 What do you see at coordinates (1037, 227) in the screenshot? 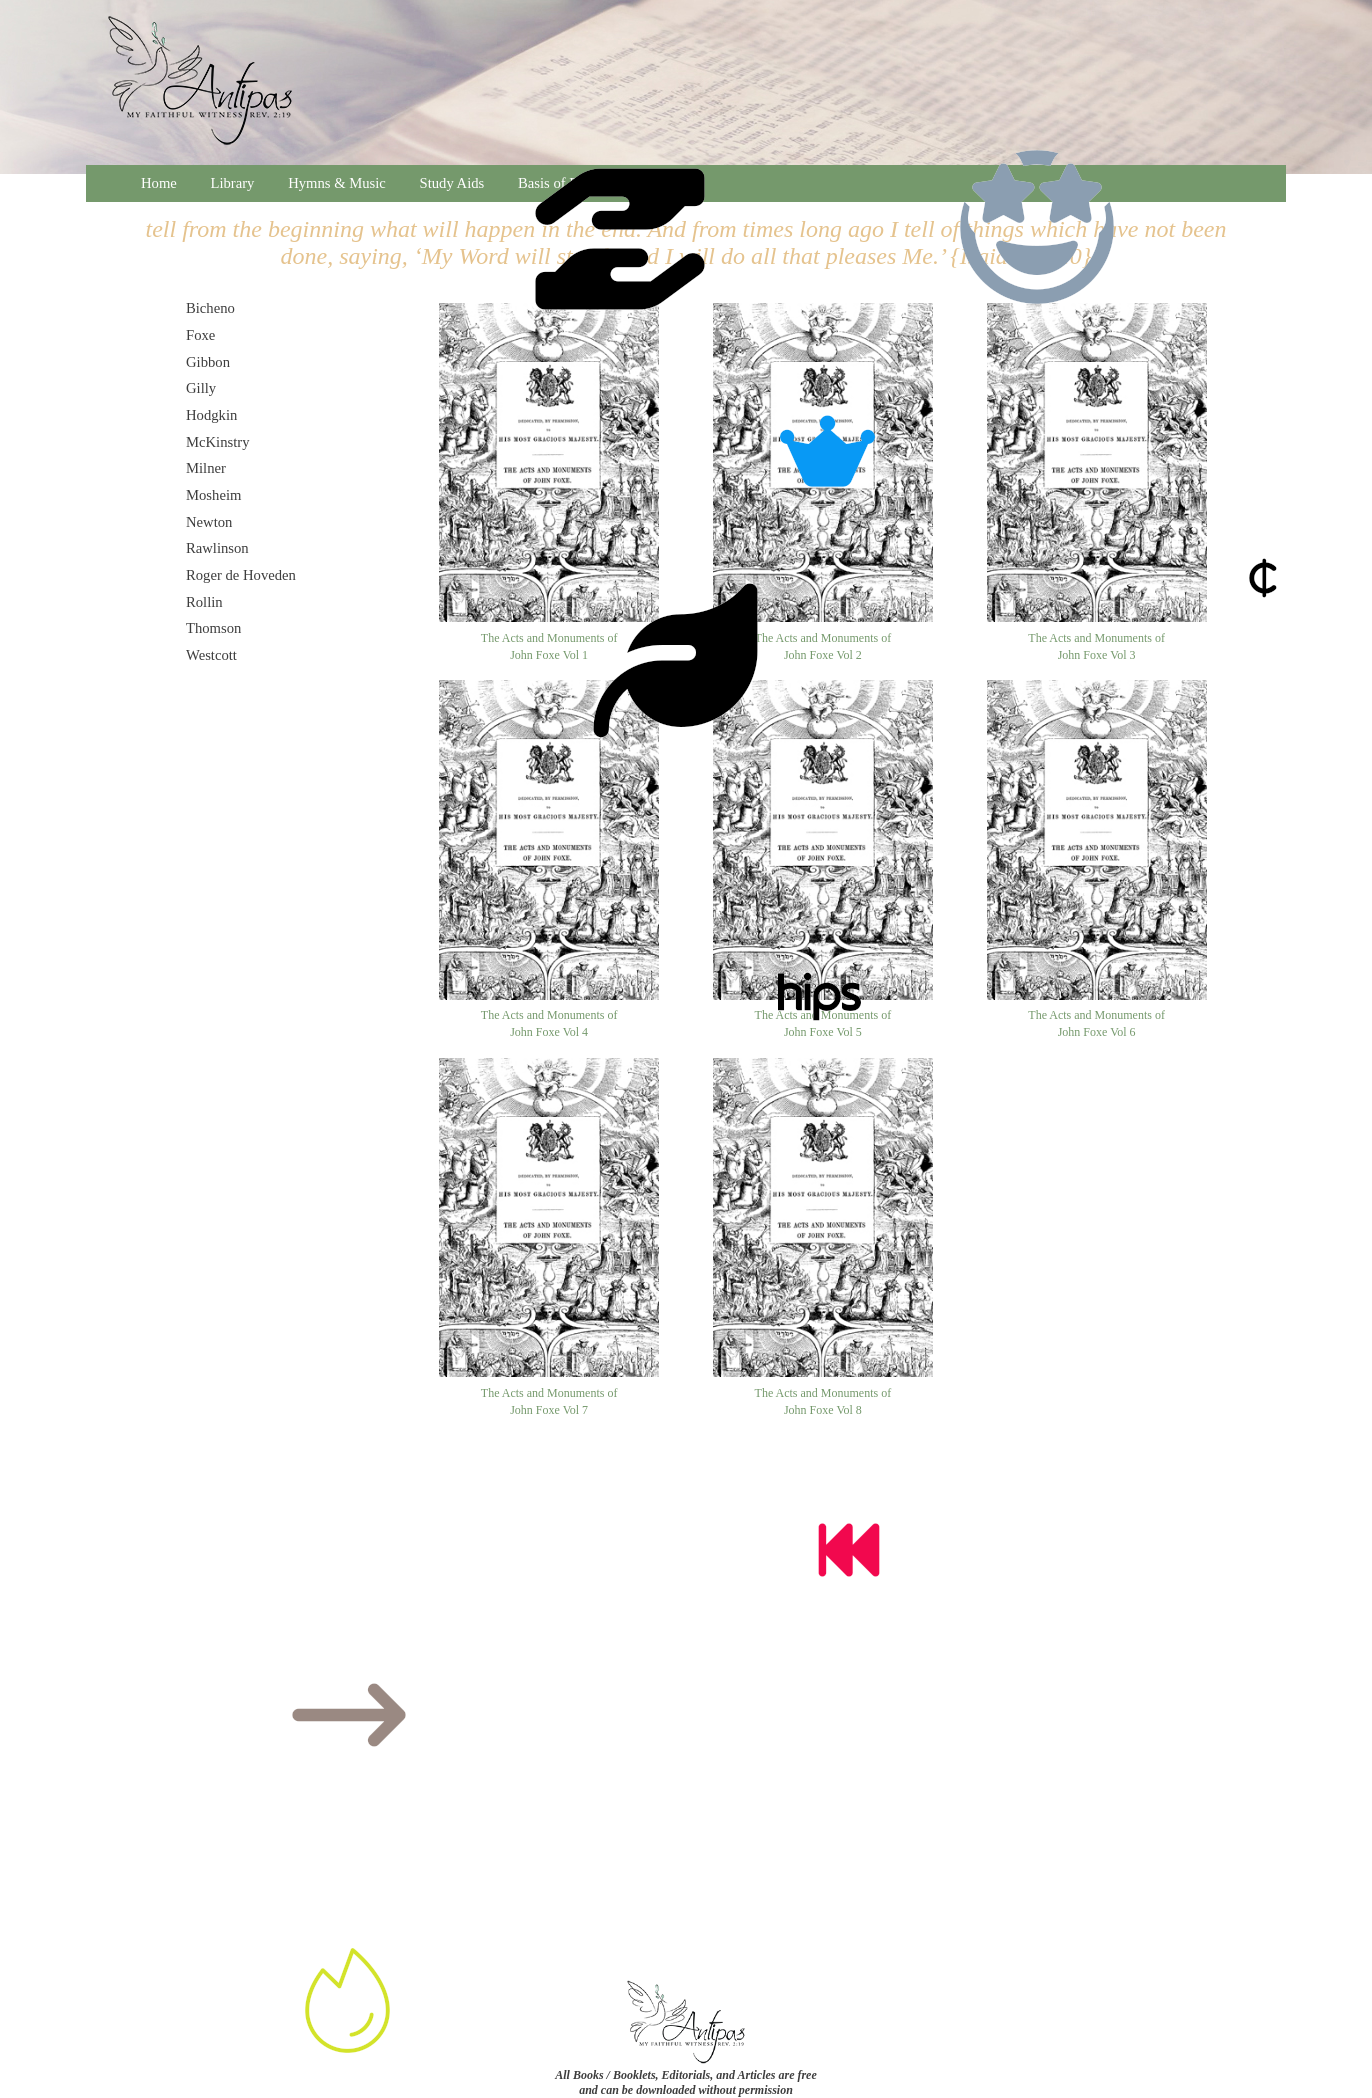
I see `rate something as amazing or five-star` at bounding box center [1037, 227].